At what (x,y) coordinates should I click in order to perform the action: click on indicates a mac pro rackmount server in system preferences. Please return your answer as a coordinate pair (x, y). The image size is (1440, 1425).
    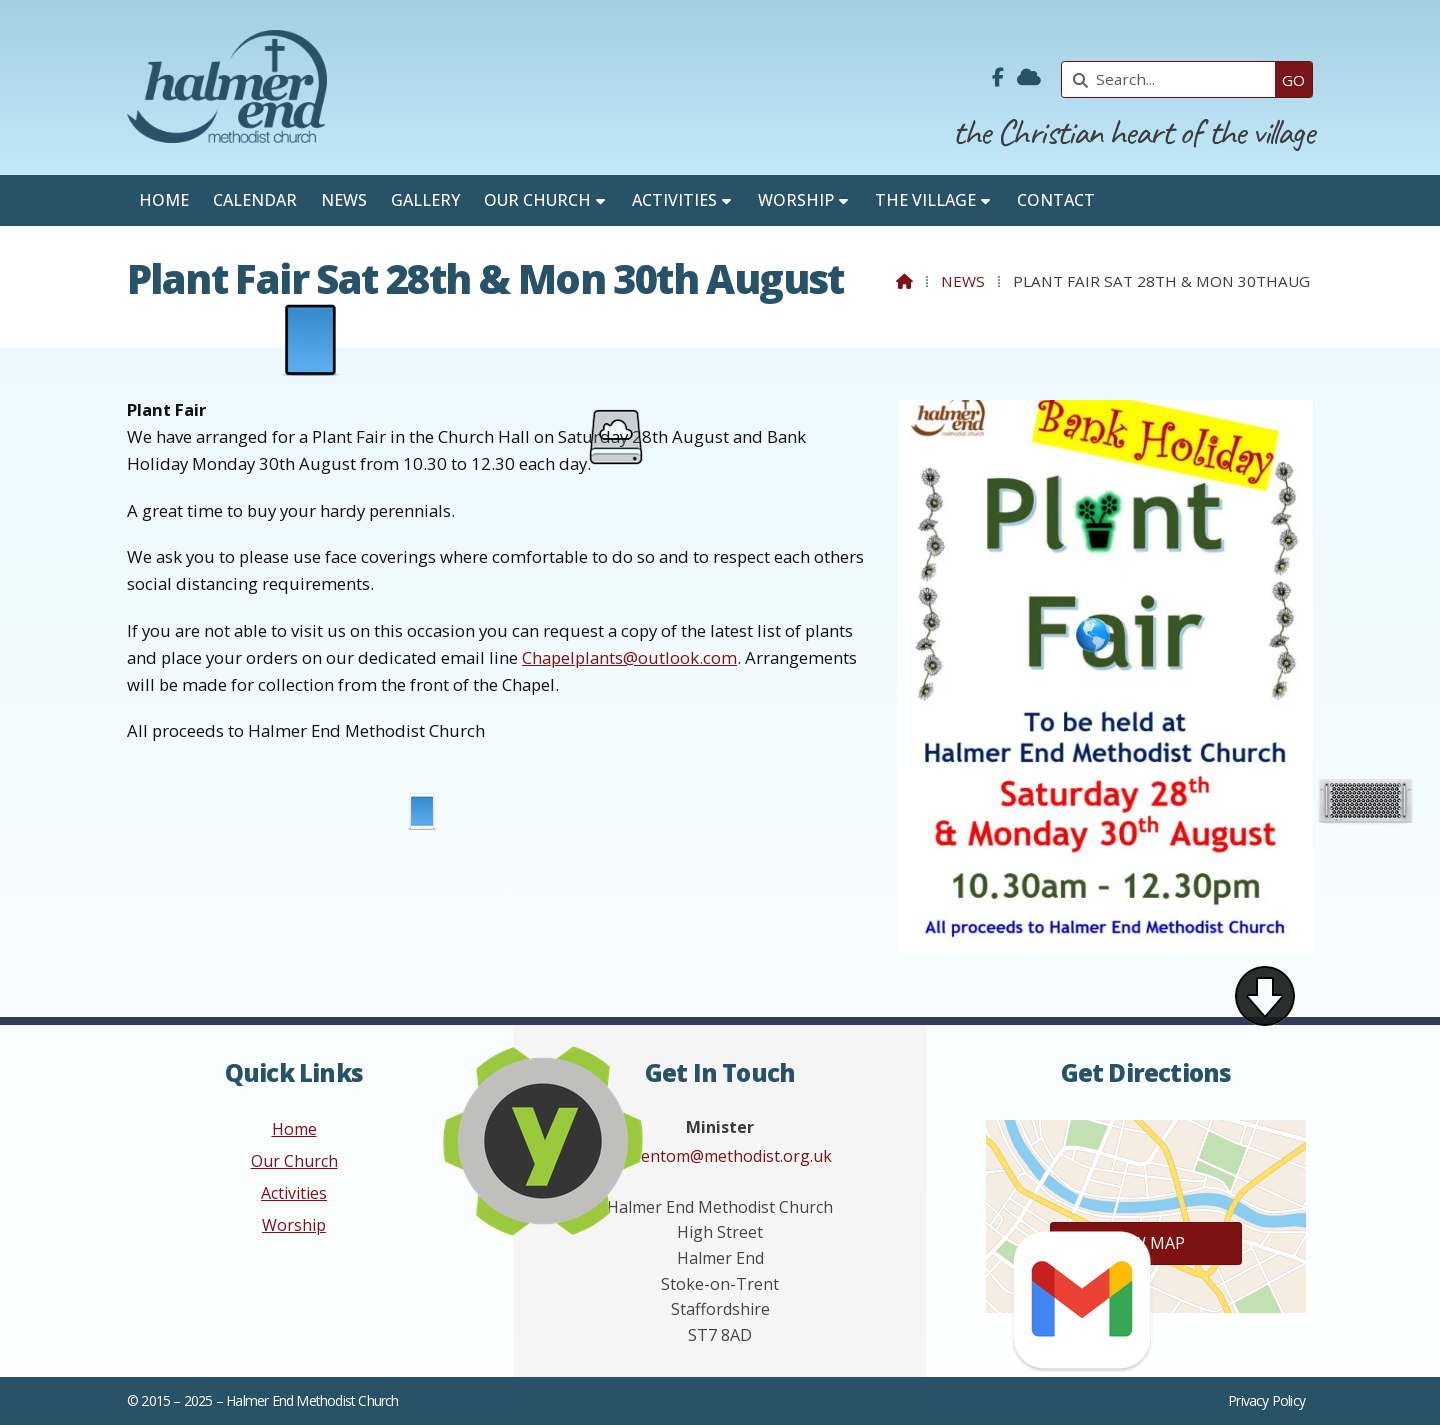
    Looking at the image, I should click on (1365, 800).